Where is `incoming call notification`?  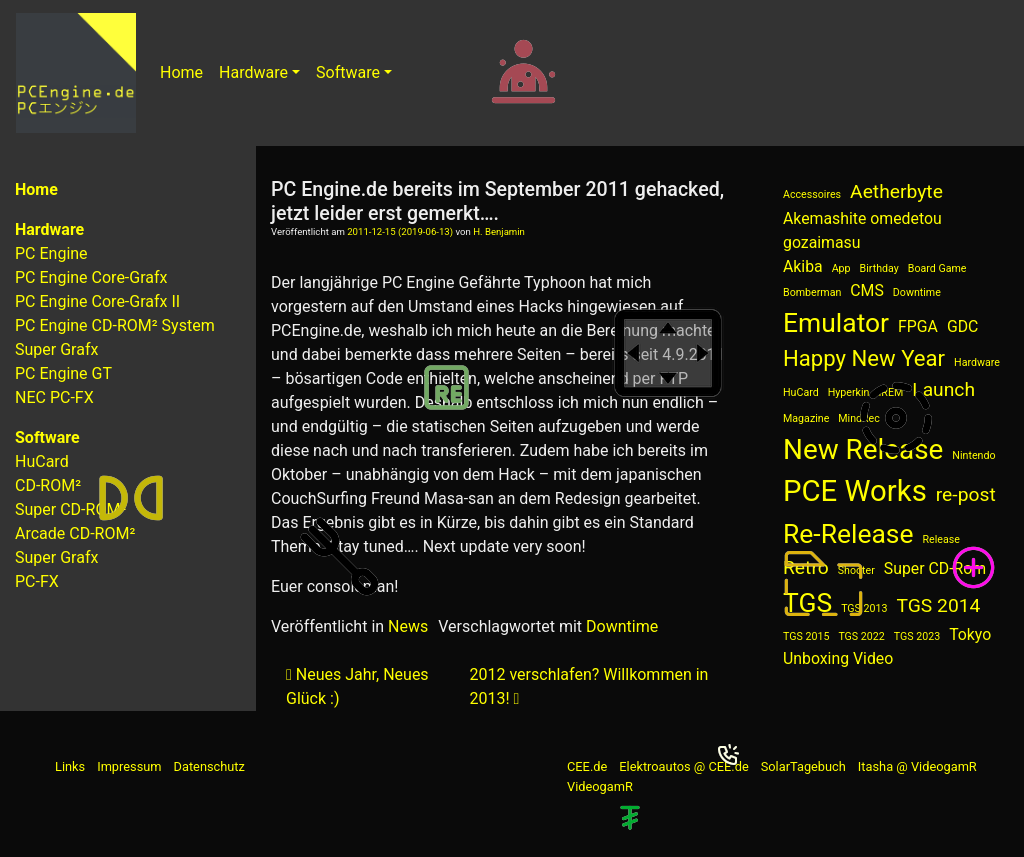
incoming call notification is located at coordinates (728, 755).